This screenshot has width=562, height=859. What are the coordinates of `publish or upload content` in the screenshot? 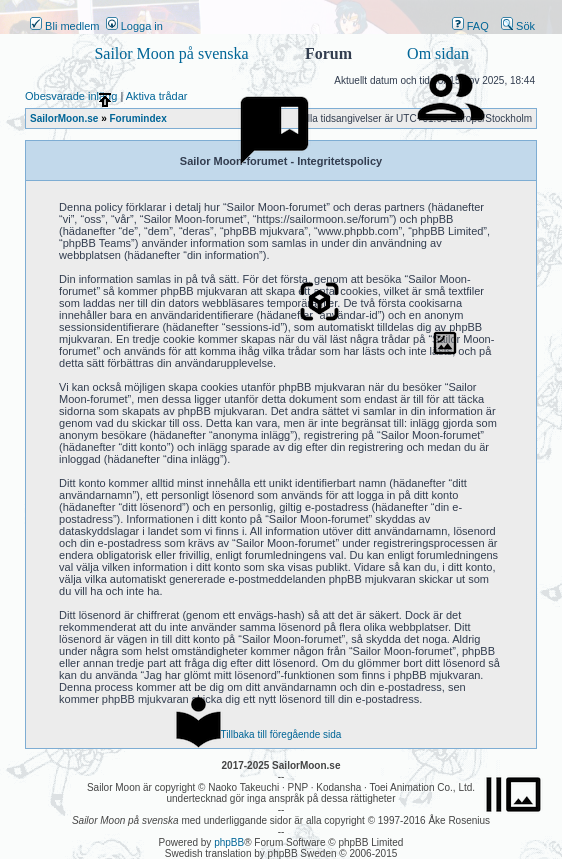 It's located at (105, 100).